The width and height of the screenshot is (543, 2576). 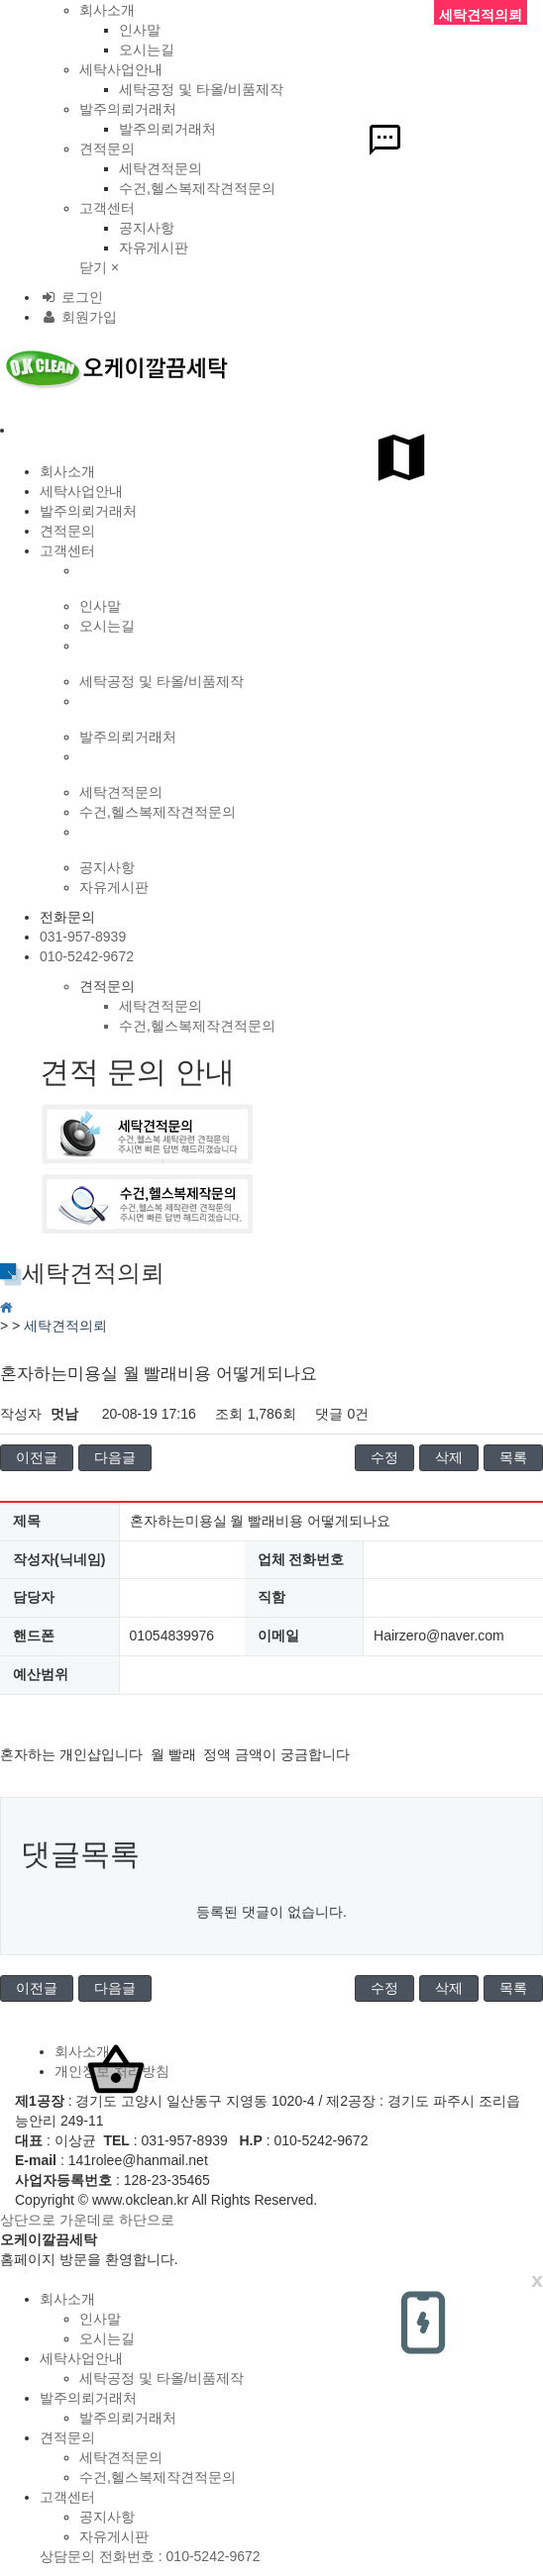 What do you see at coordinates (423, 2323) in the screenshot?
I see `indicates device is currently charging` at bounding box center [423, 2323].